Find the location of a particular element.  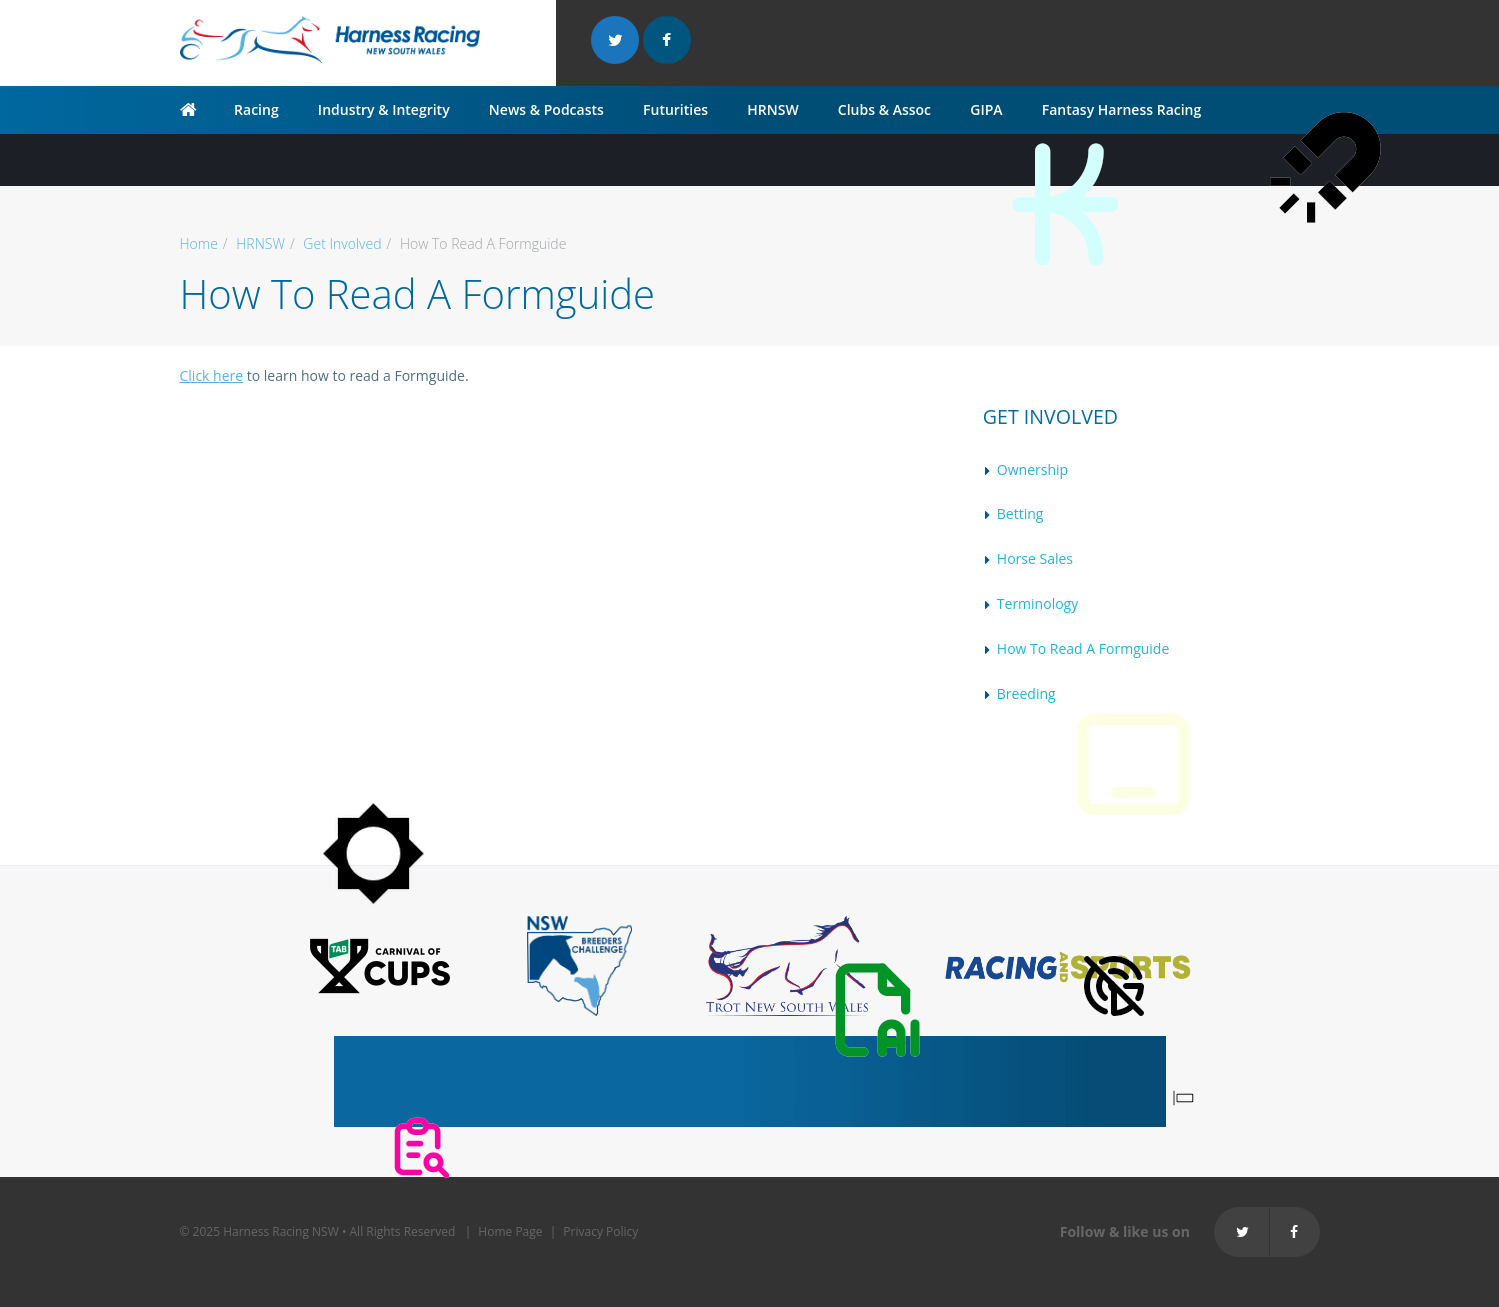

indicates Lao kip currency is located at coordinates (1065, 204).